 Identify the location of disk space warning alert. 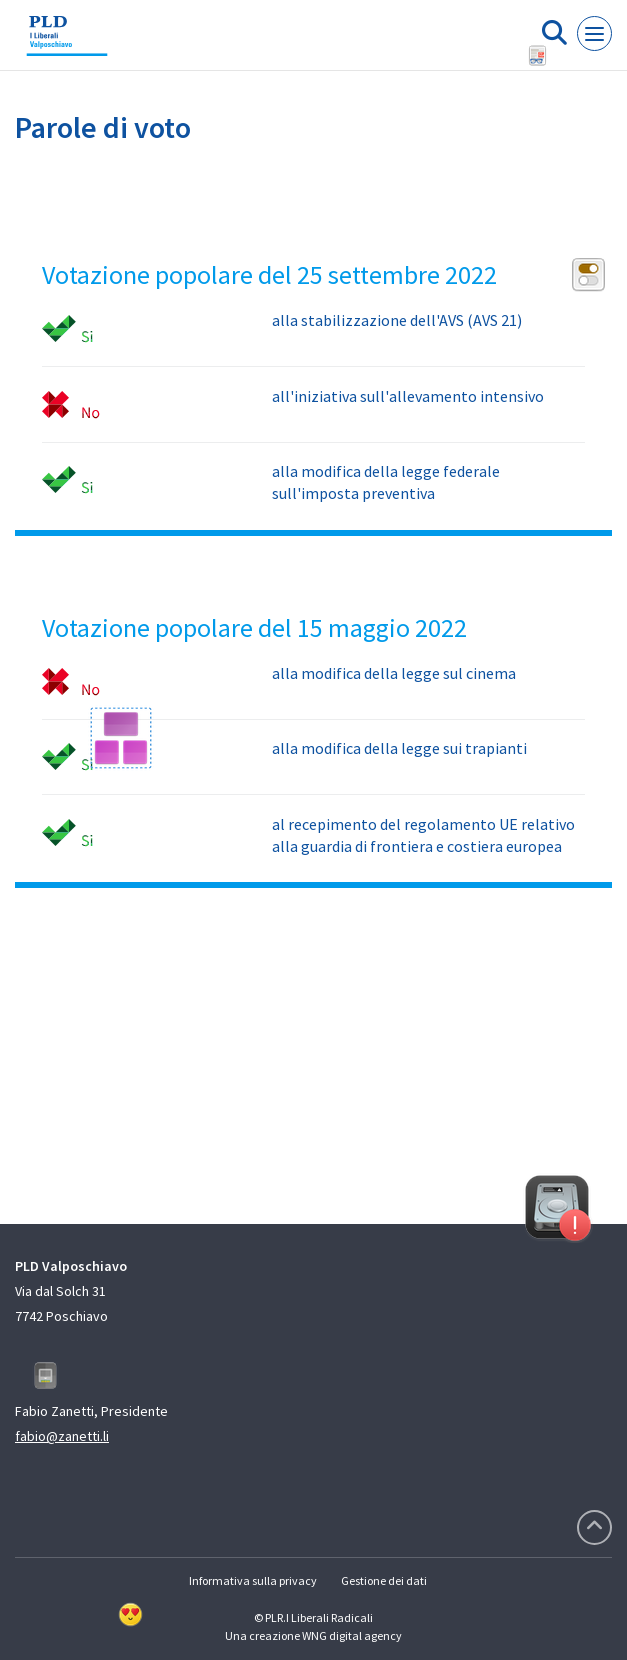
(557, 1207).